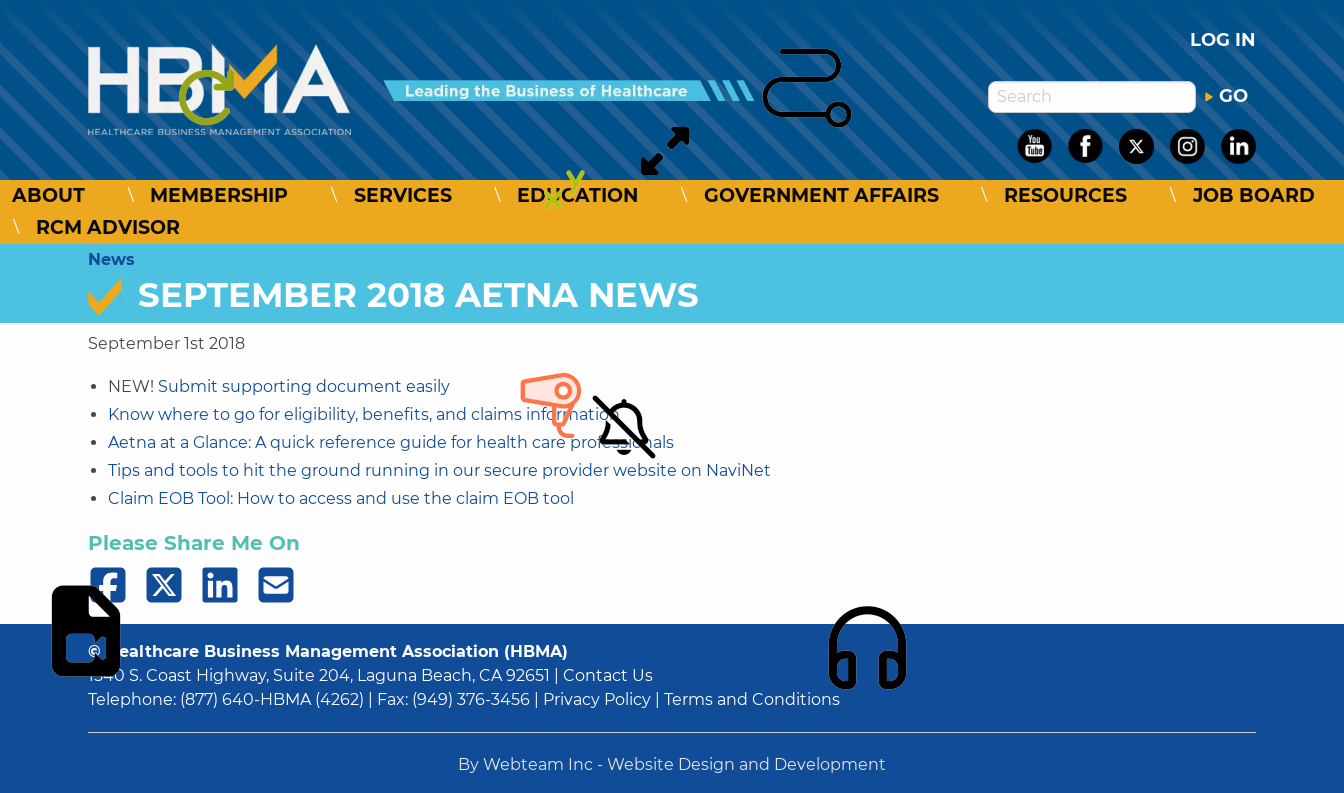  What do you see at coordinates (807, 83) in the screenshot?
I see `view or edit a route path` at bounding box center [807, 83].